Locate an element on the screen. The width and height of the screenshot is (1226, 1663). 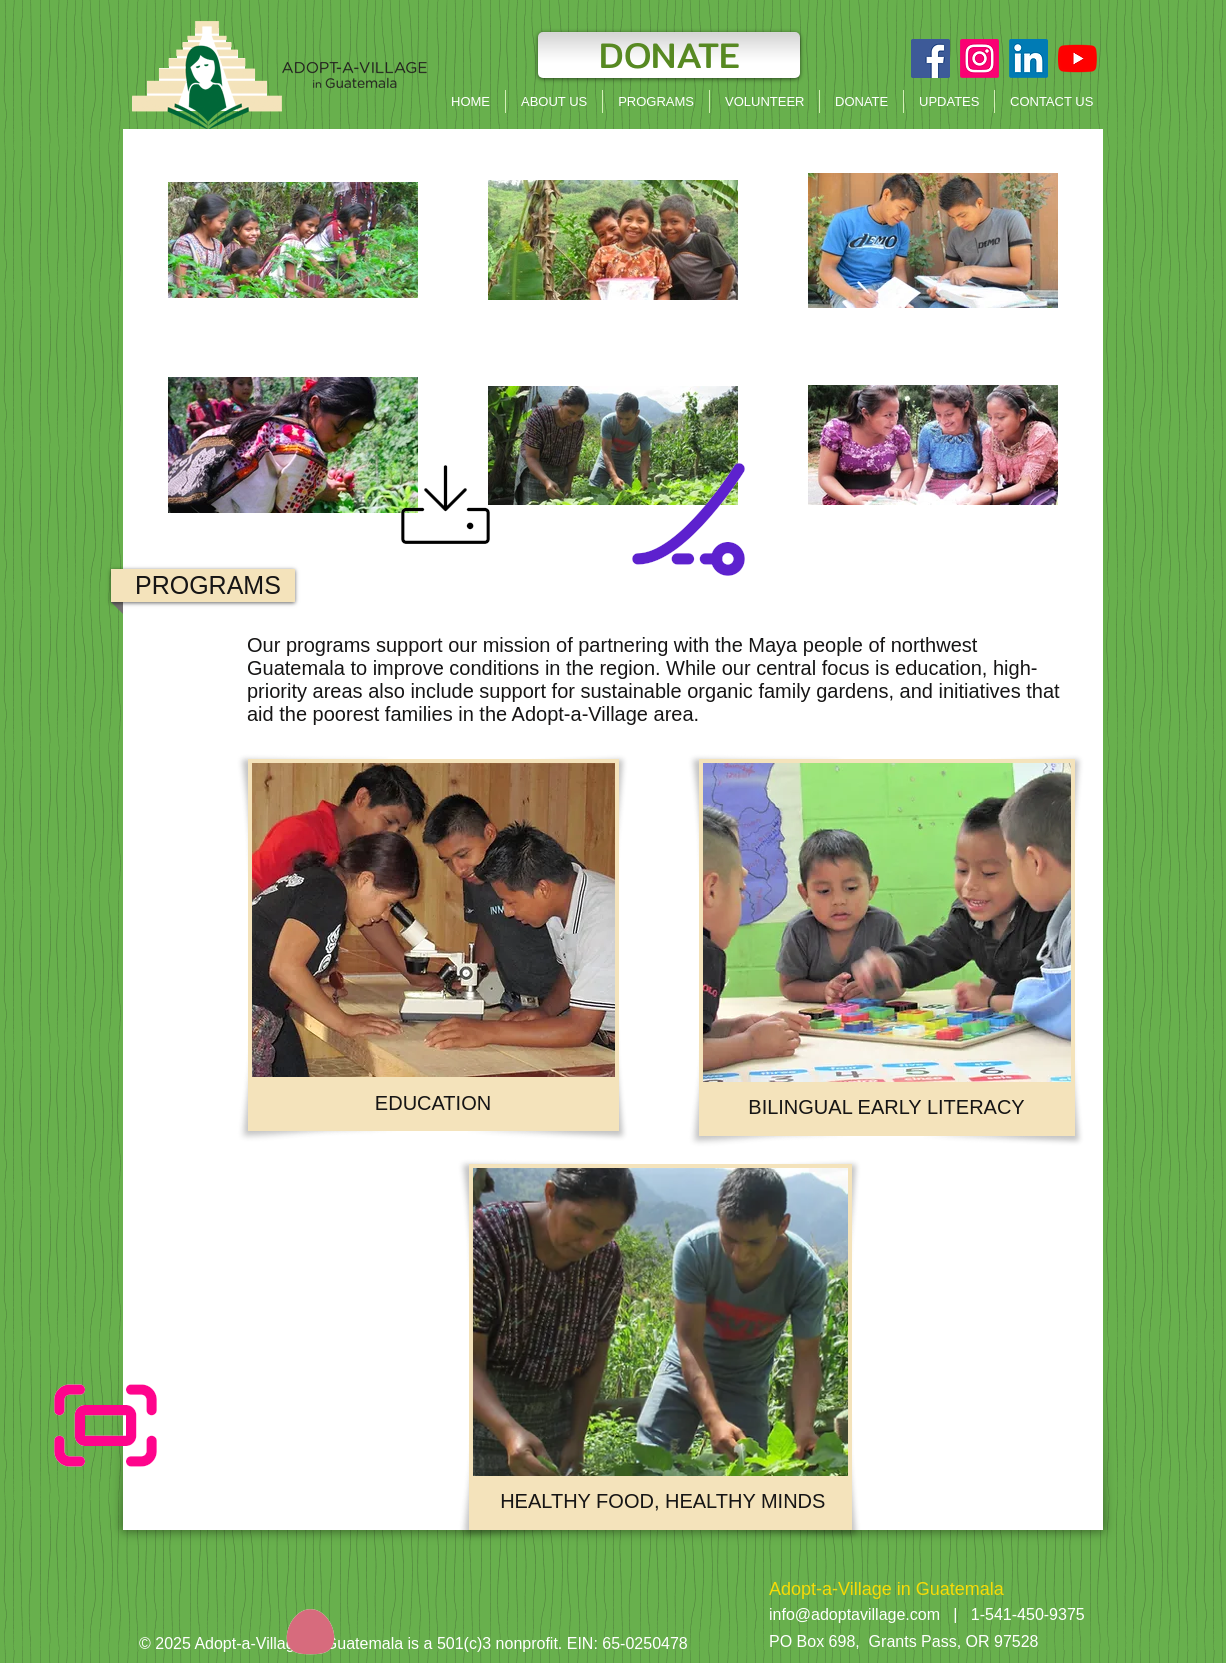
scan a photo or document using the camera is located at coordinates (105, 1425).